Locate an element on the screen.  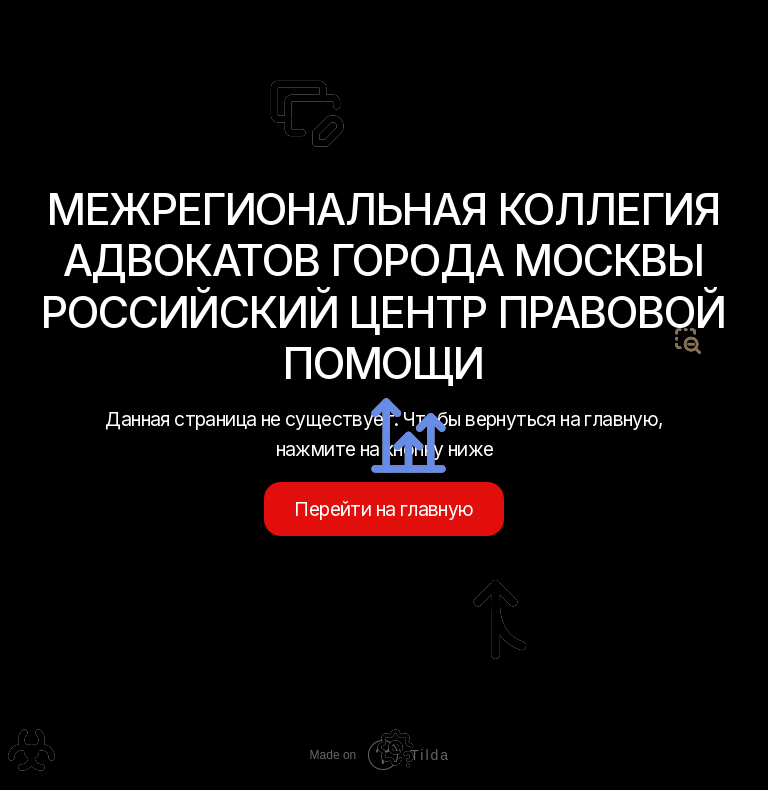
view growth metrics or trending data is located at coordinates (408, 435).